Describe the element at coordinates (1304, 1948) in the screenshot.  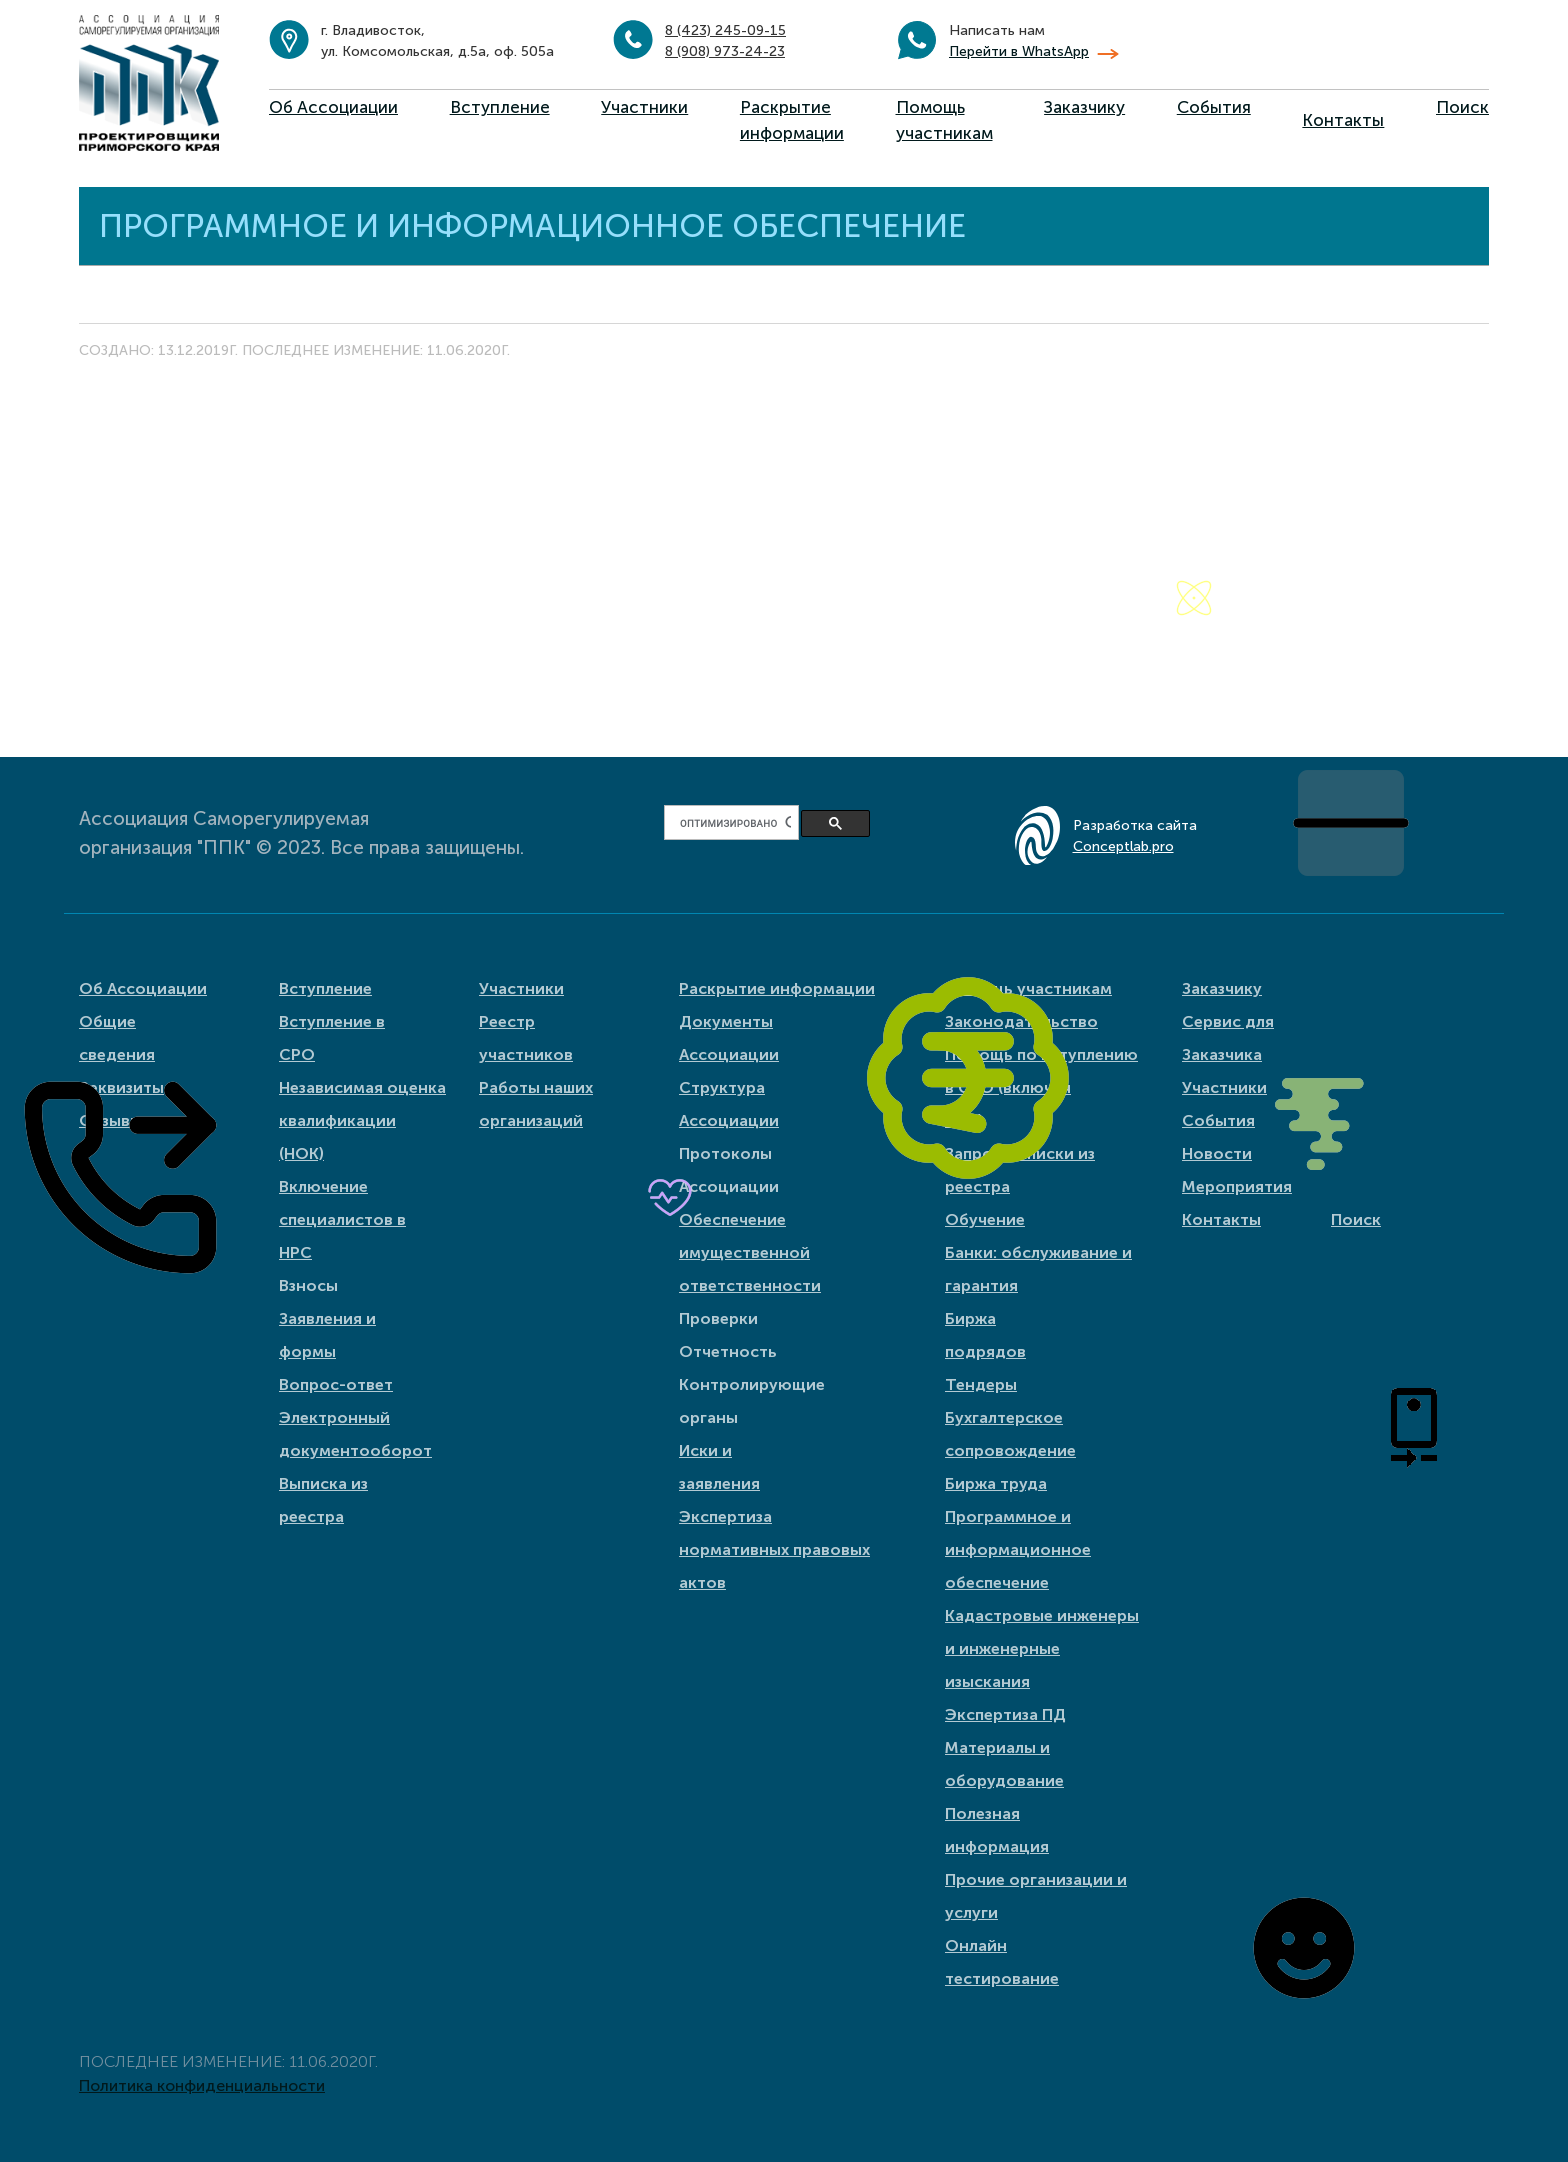
I see `add an emoji or reaction` at that location.